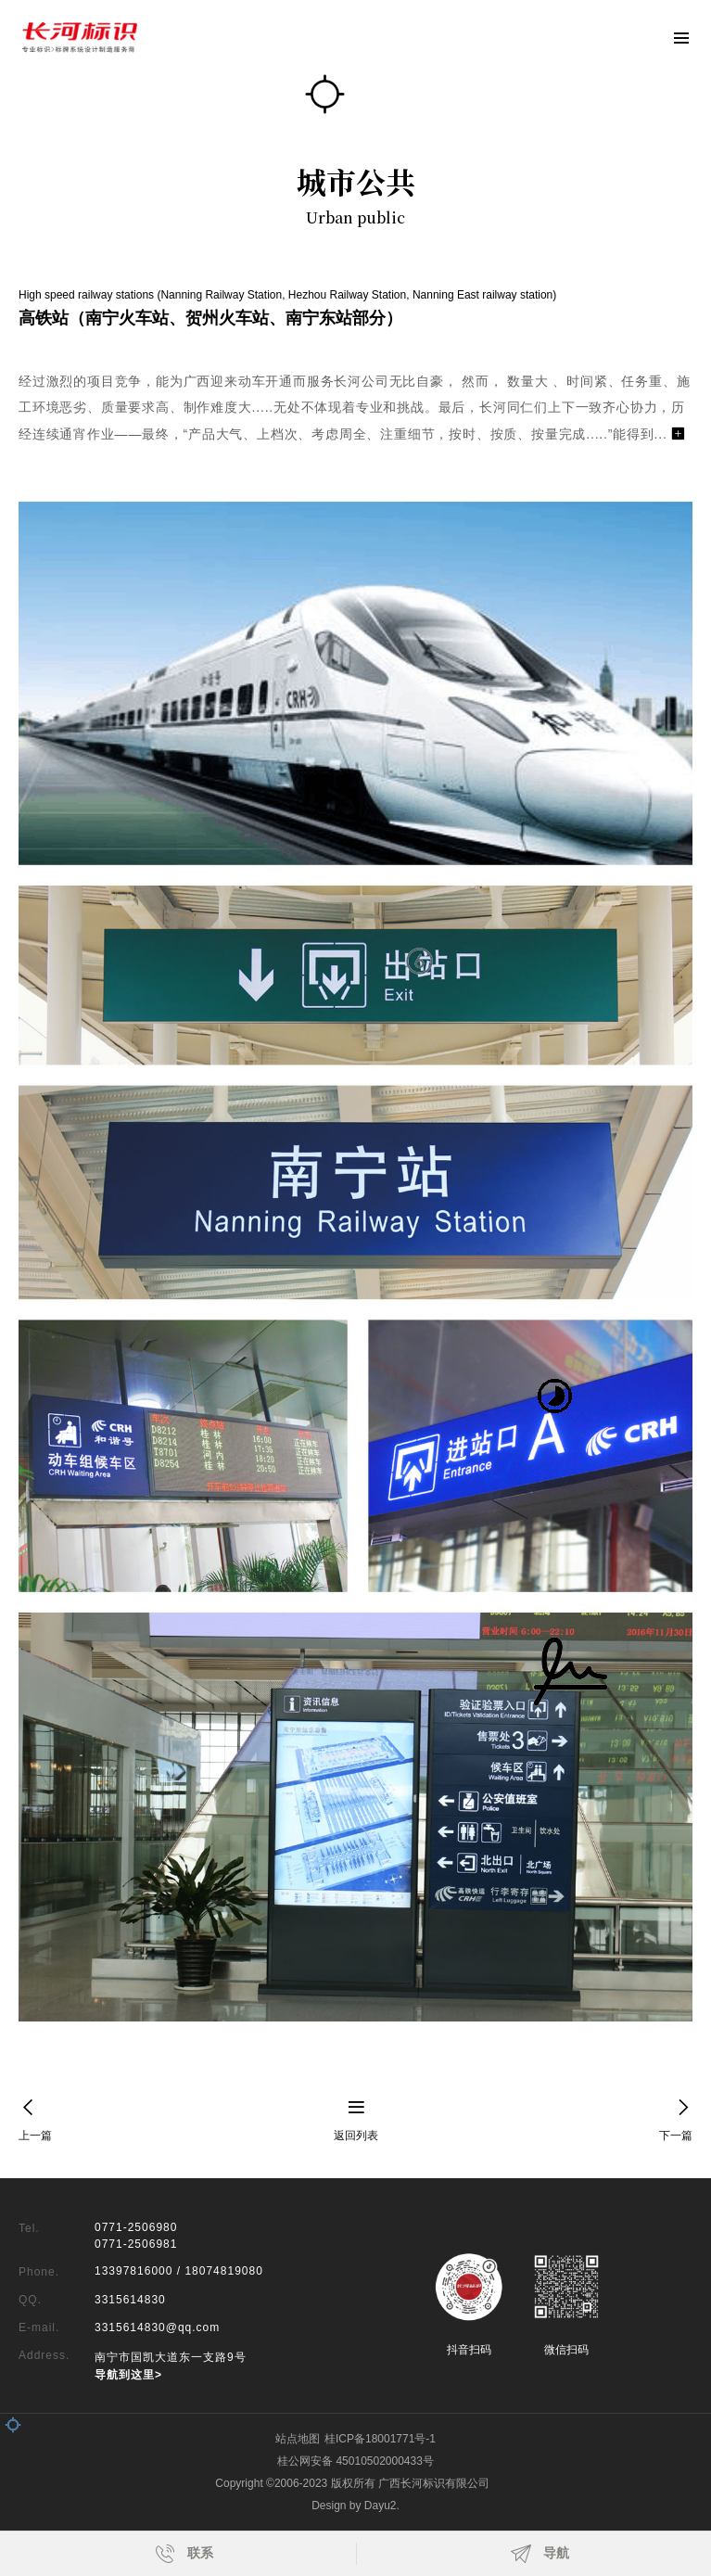 The height and width of the screenshot is (2576, 711). What do you see at coordinates (13, 2425) in the screenshot?
I see `find my current location` at bounding box center [13, 2425].